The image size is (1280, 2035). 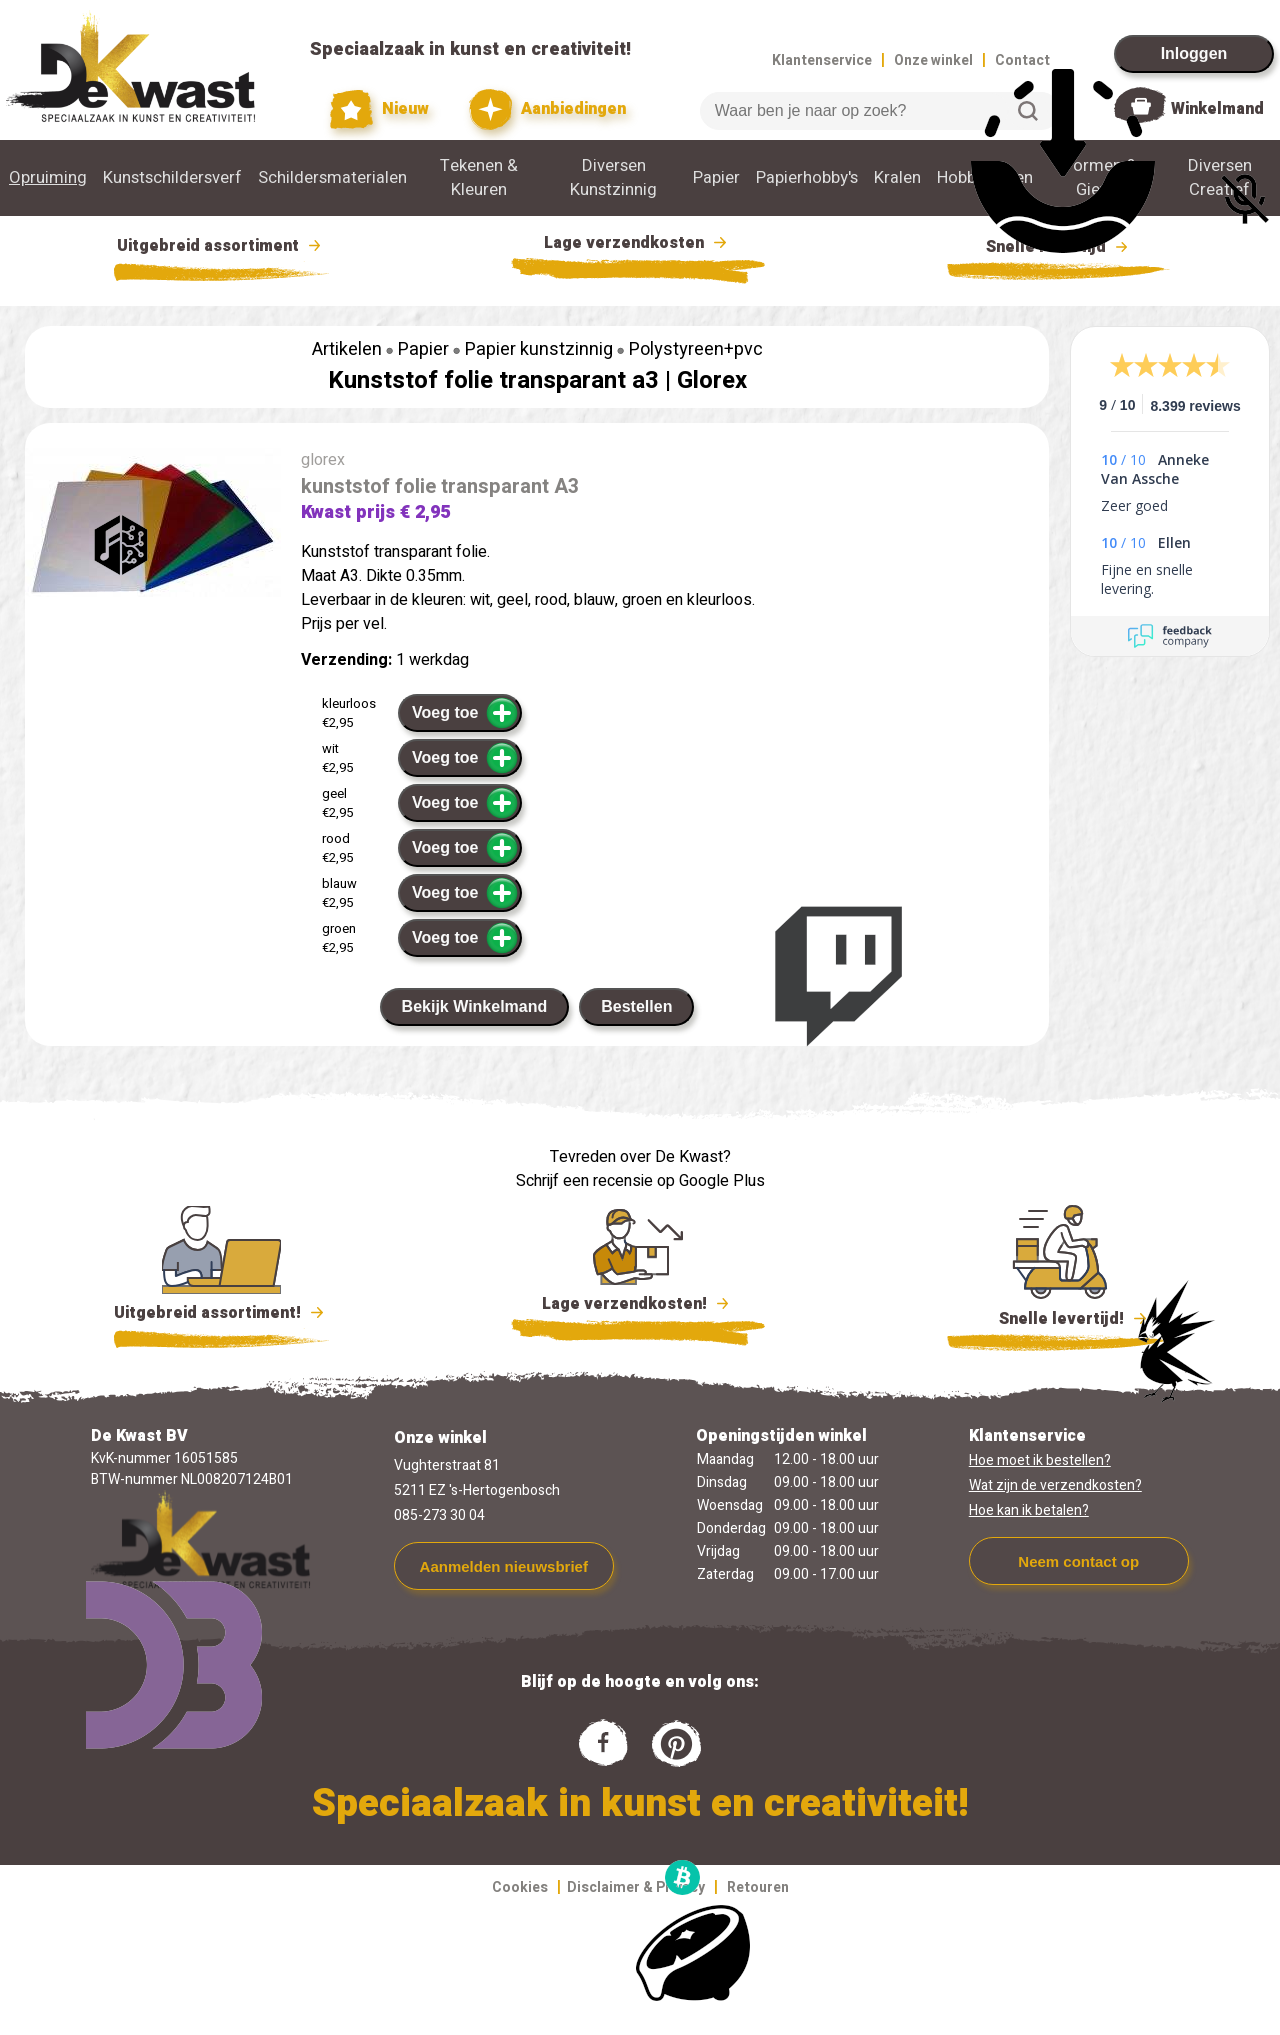 I want to click on D3.js data visualization library logo, so click(x=174, y=1665).